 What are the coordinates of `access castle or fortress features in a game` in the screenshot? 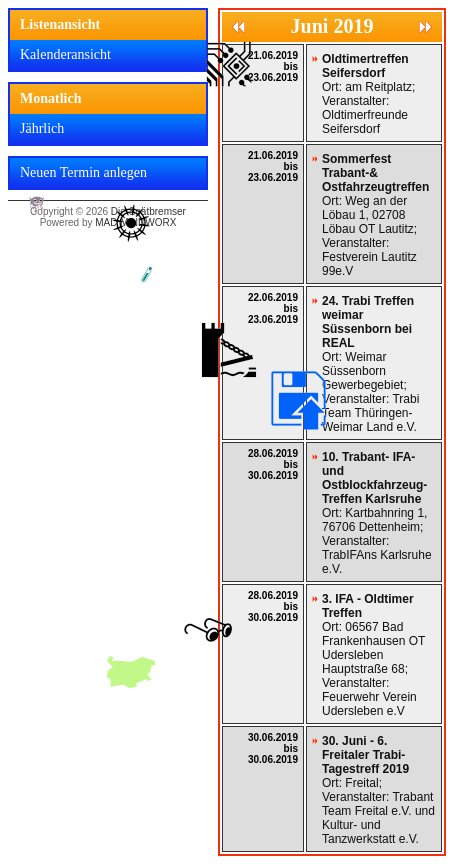 It's located at (229, 350).